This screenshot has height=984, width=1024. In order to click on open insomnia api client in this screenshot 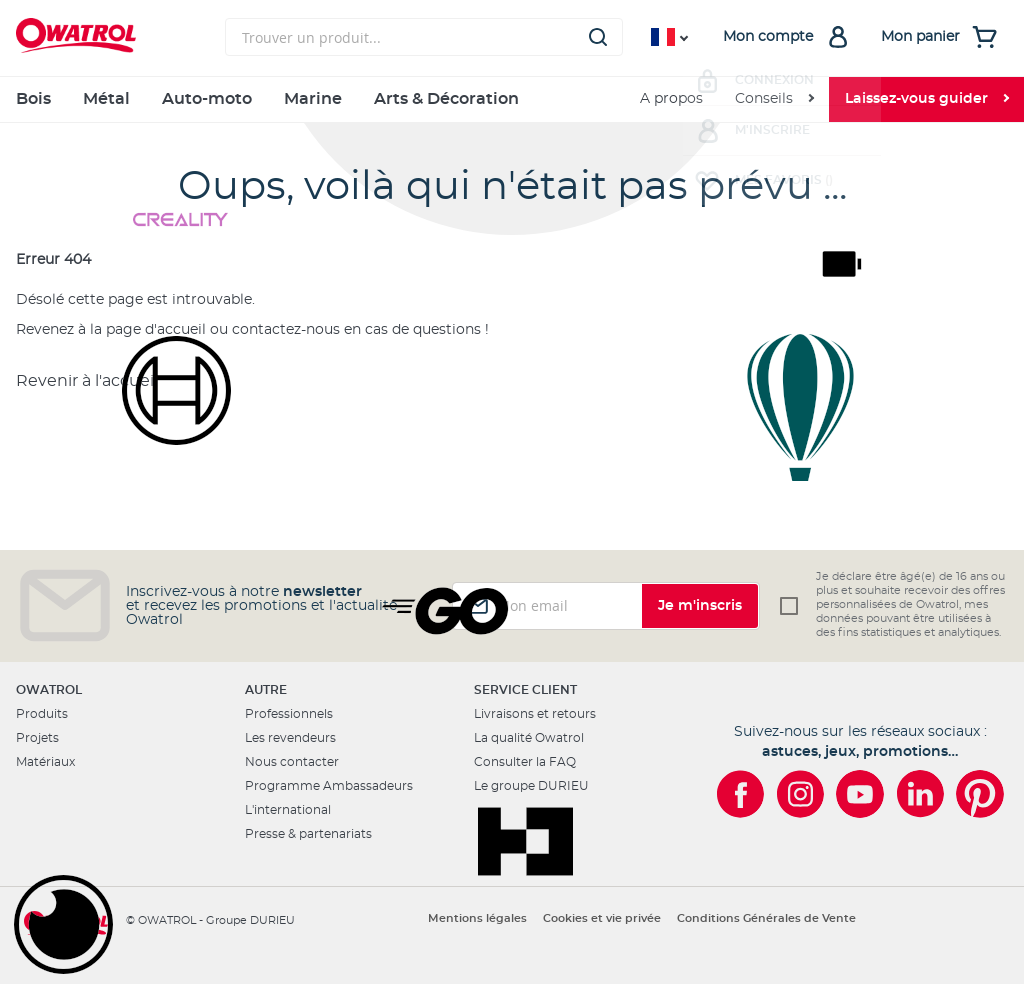, I will do `click(63, 924)`.